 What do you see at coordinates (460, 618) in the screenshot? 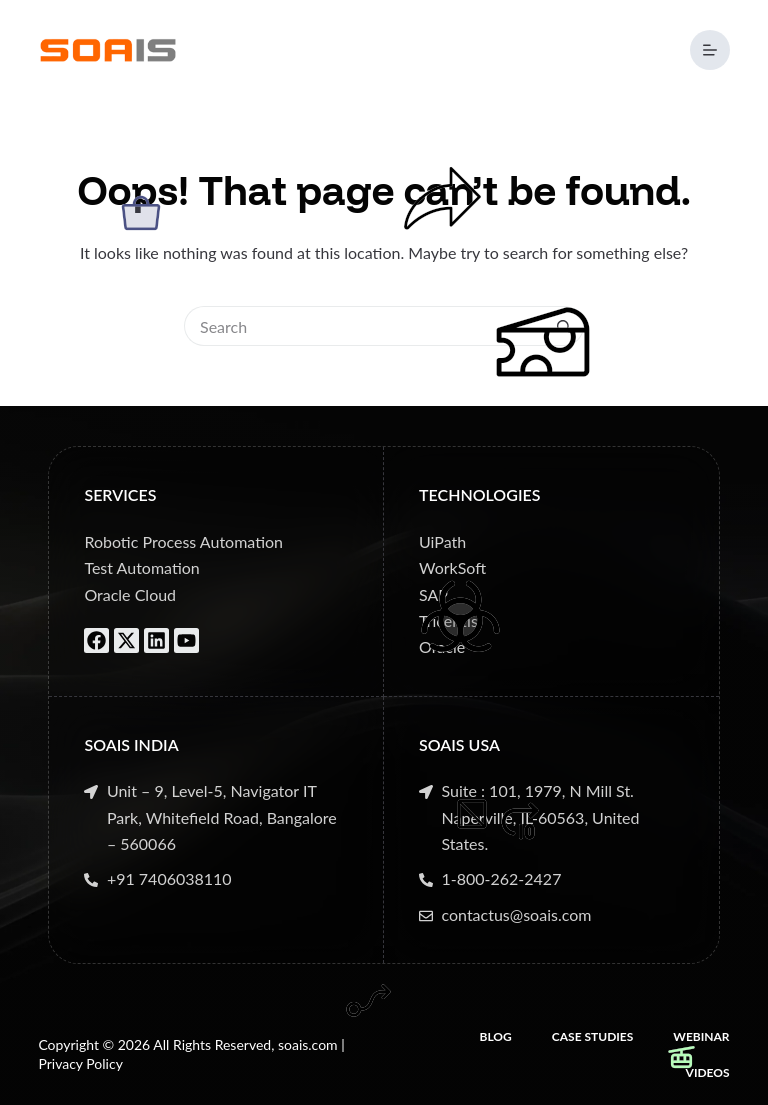
I see `indicates hazardous or dangerous content` at bounding box center [460, 618].